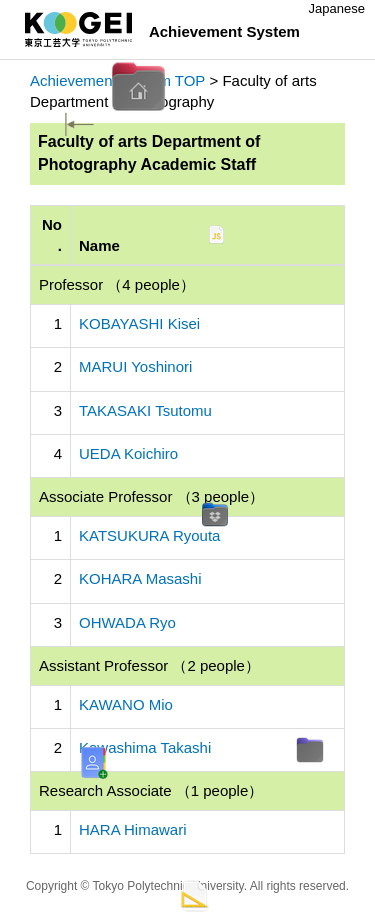 This screenshot has height=914, width=375. I want to click on open folder to view contents, so click(310, 750).